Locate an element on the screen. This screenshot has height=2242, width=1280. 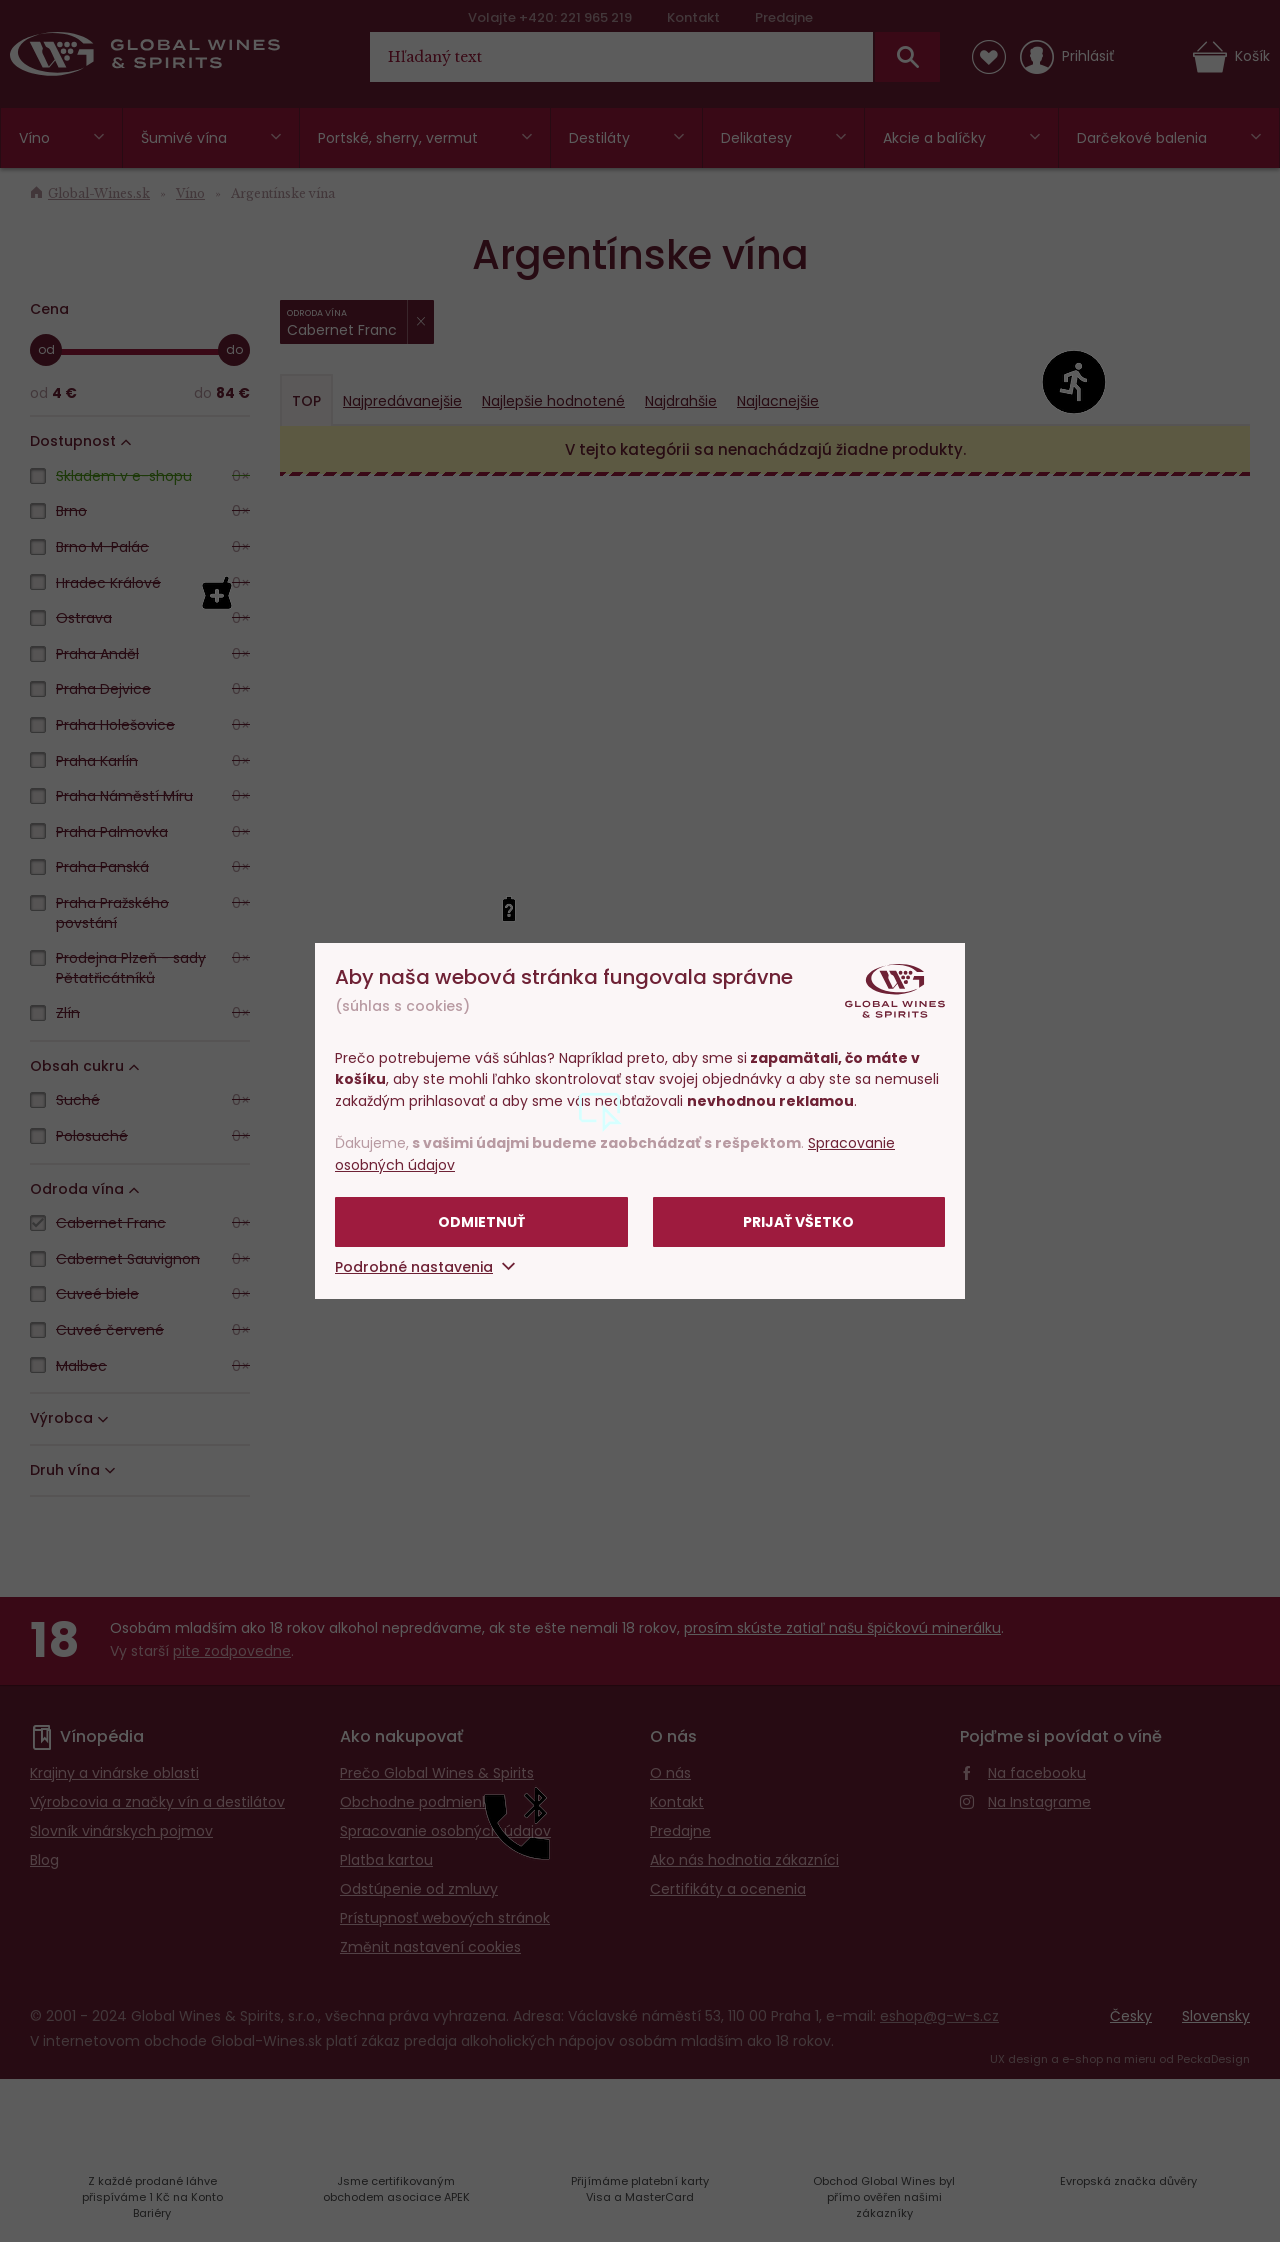
inspect element on page is located at coordinates (599, 1110).